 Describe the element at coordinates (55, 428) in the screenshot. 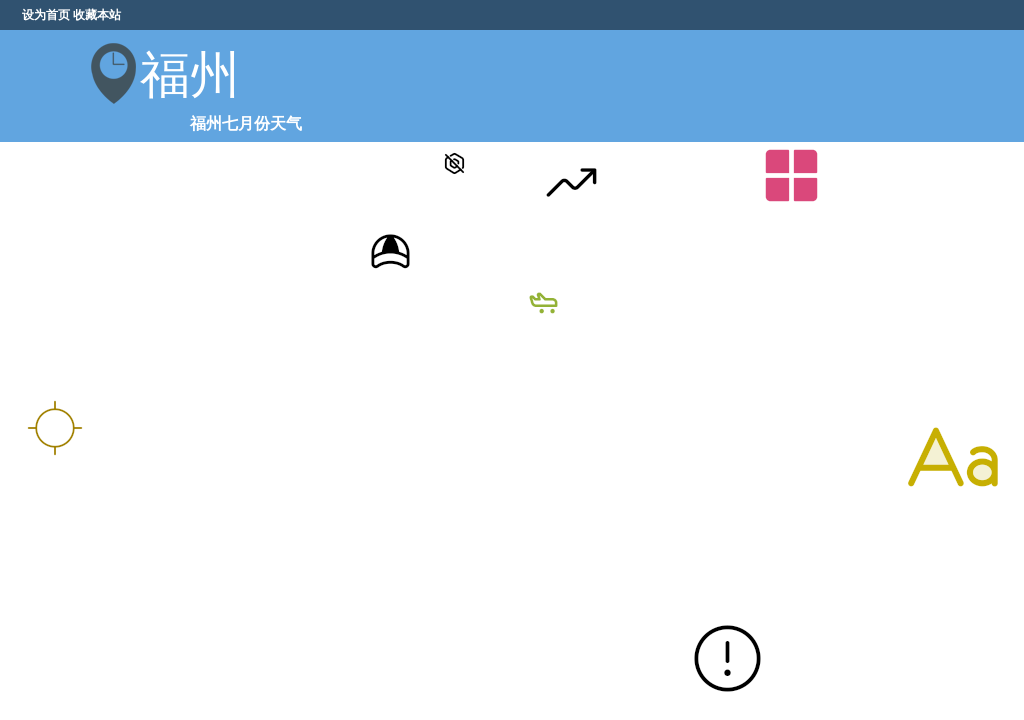

I see `access current location` at that location.